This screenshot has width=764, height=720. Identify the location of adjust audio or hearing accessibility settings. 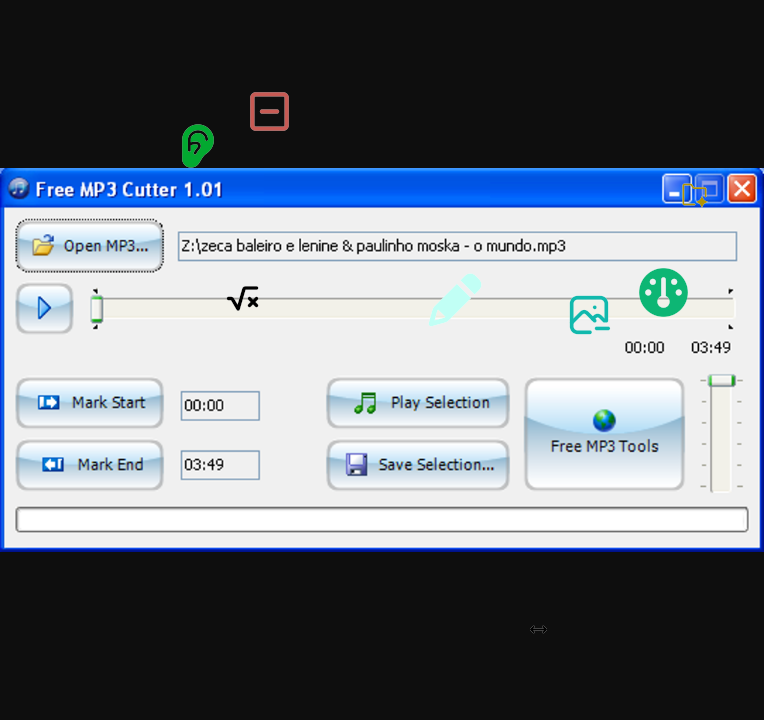
(198, 146).